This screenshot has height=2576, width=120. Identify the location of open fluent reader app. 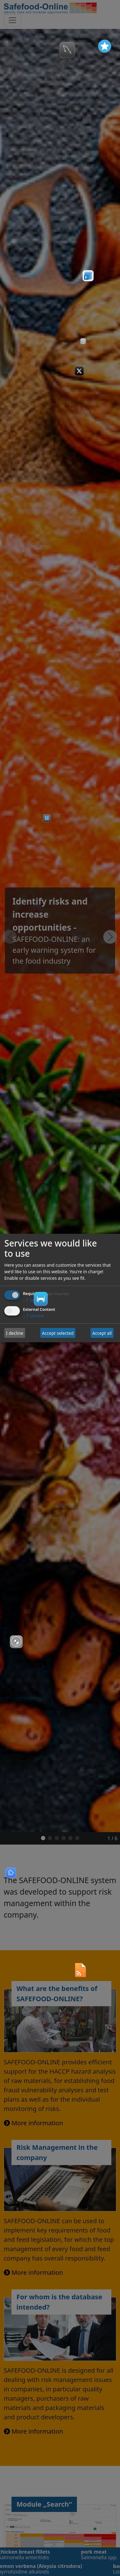
(88, 276).